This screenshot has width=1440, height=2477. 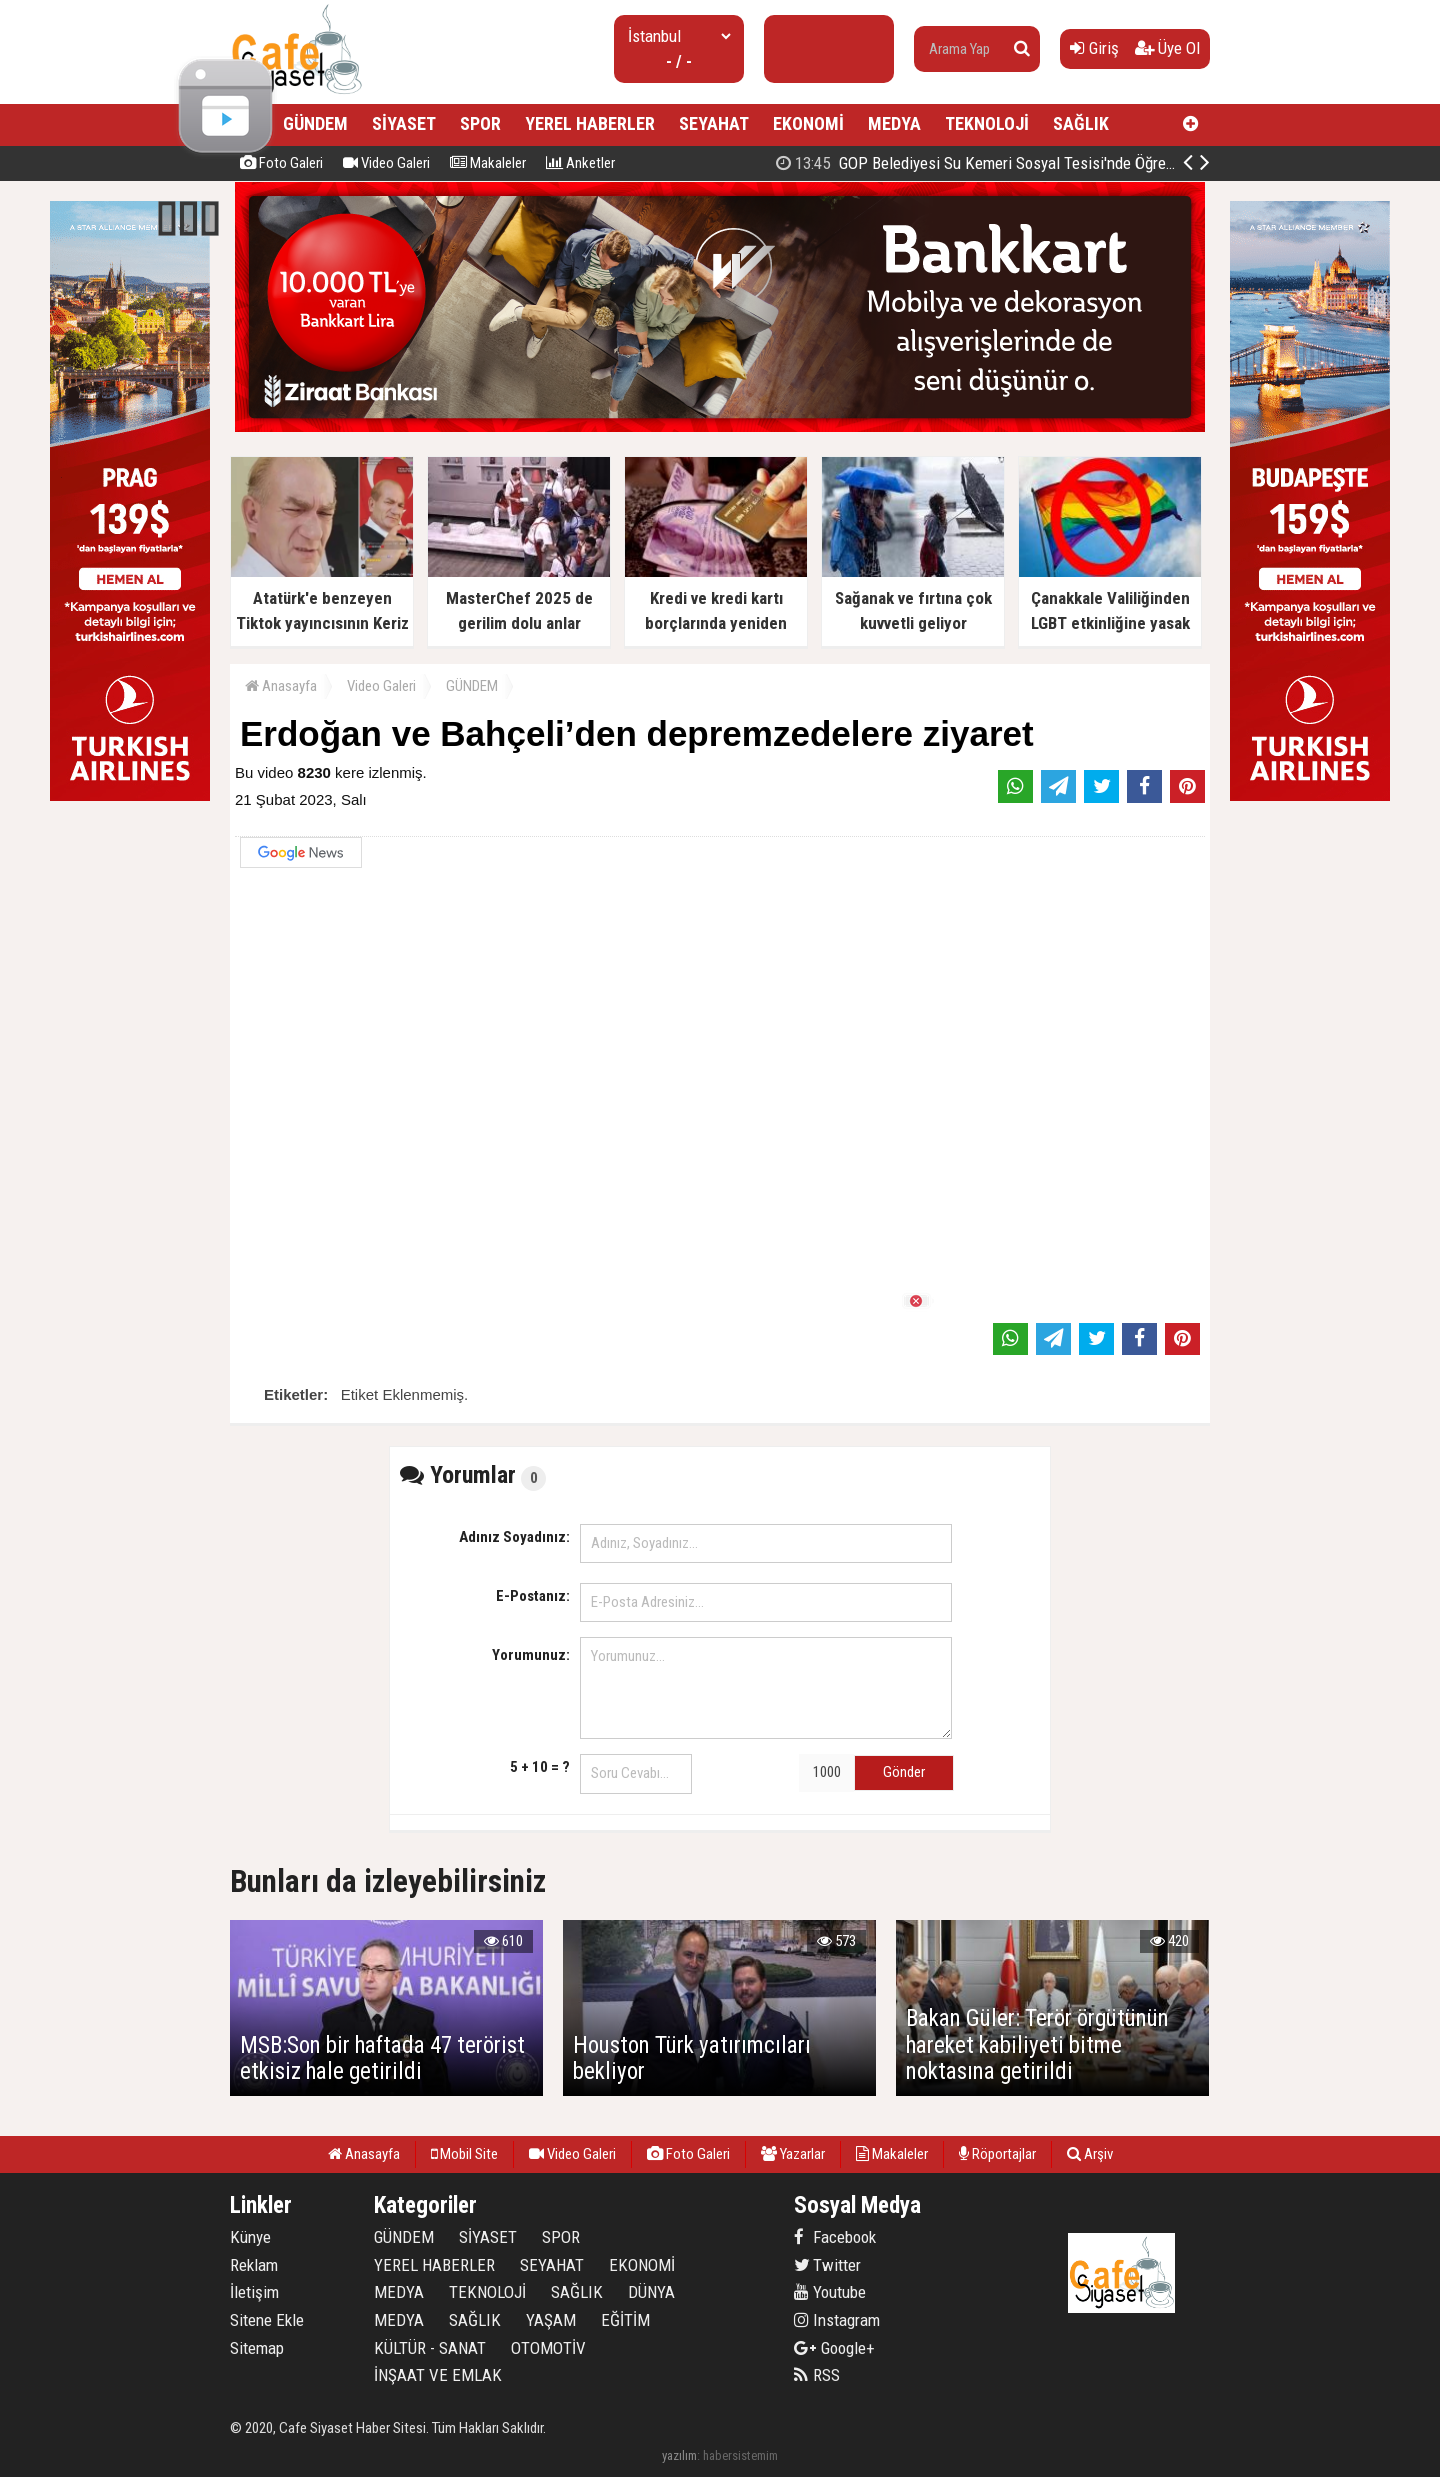 I want to click on indicates battery not detected or missing, so click(x=918, y=1301).